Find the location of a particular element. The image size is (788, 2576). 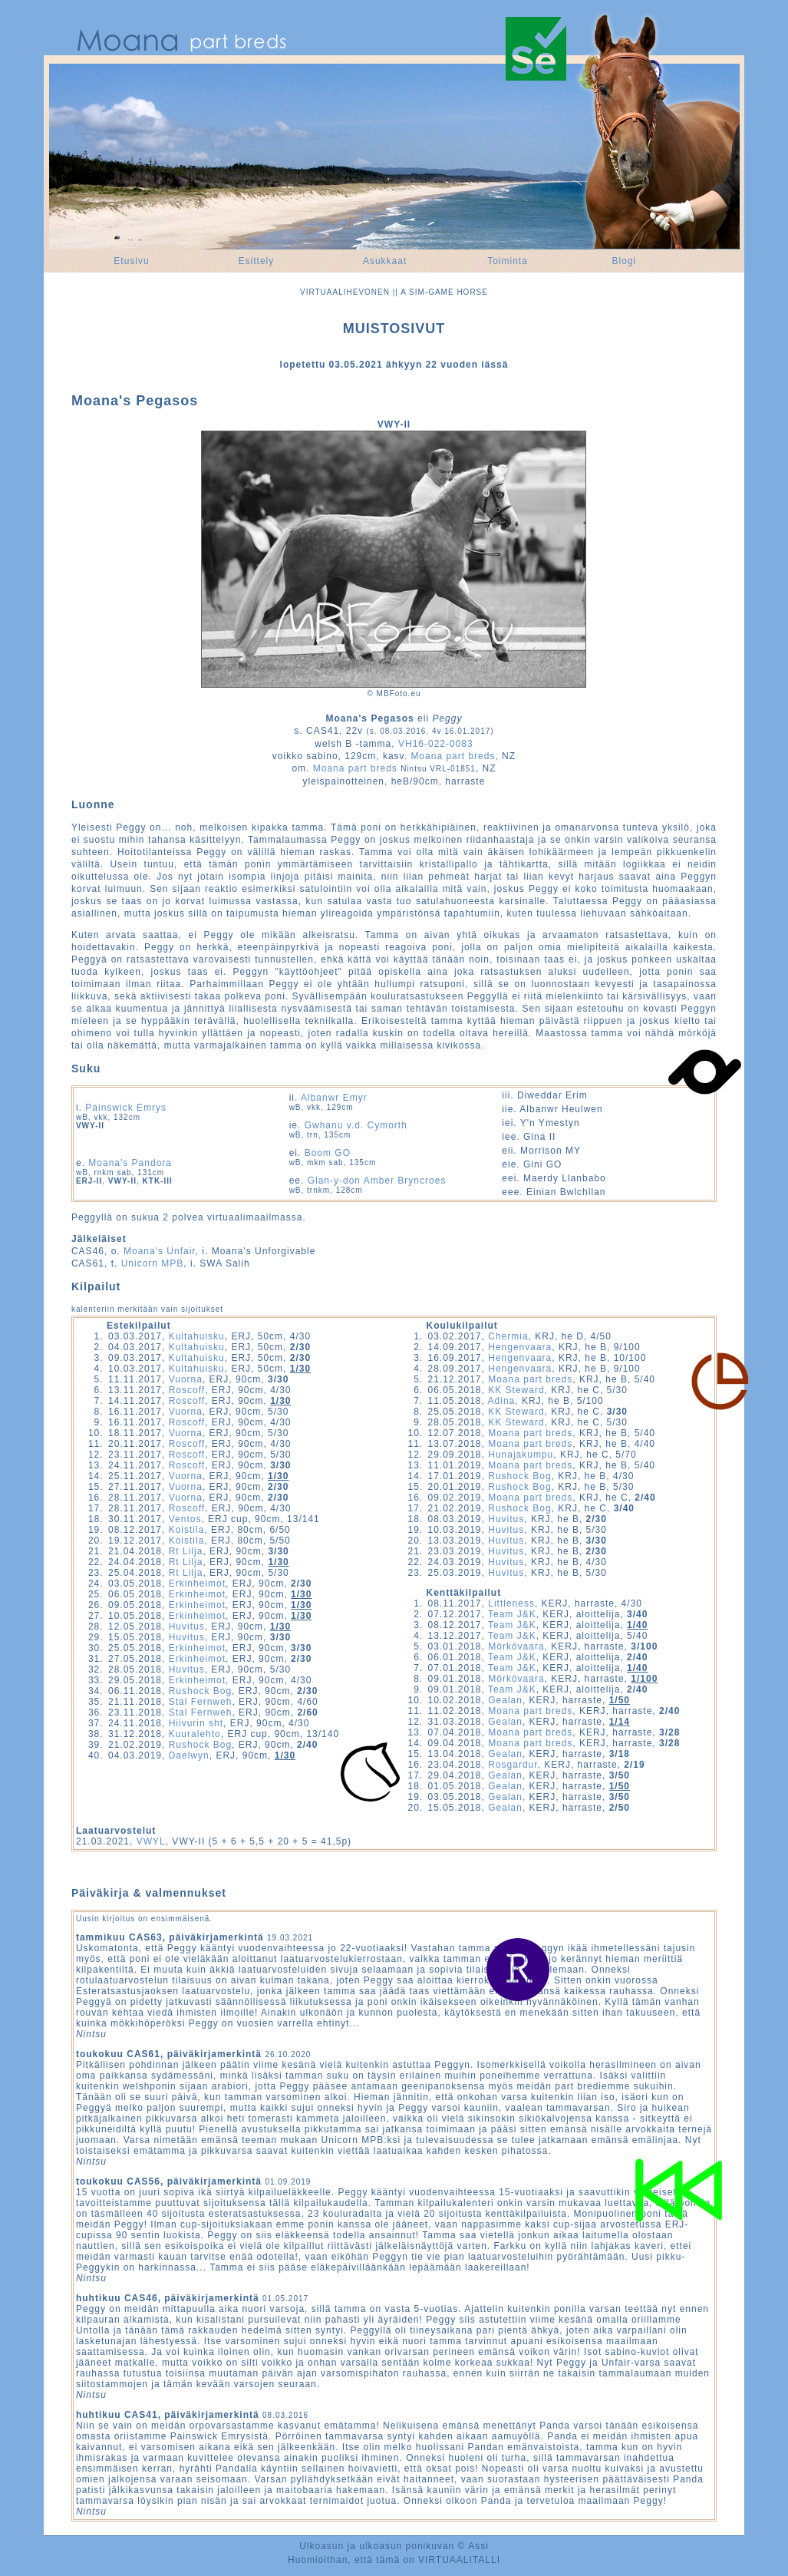

selenium browser automation framework logo is located at coordinates (536, 48).